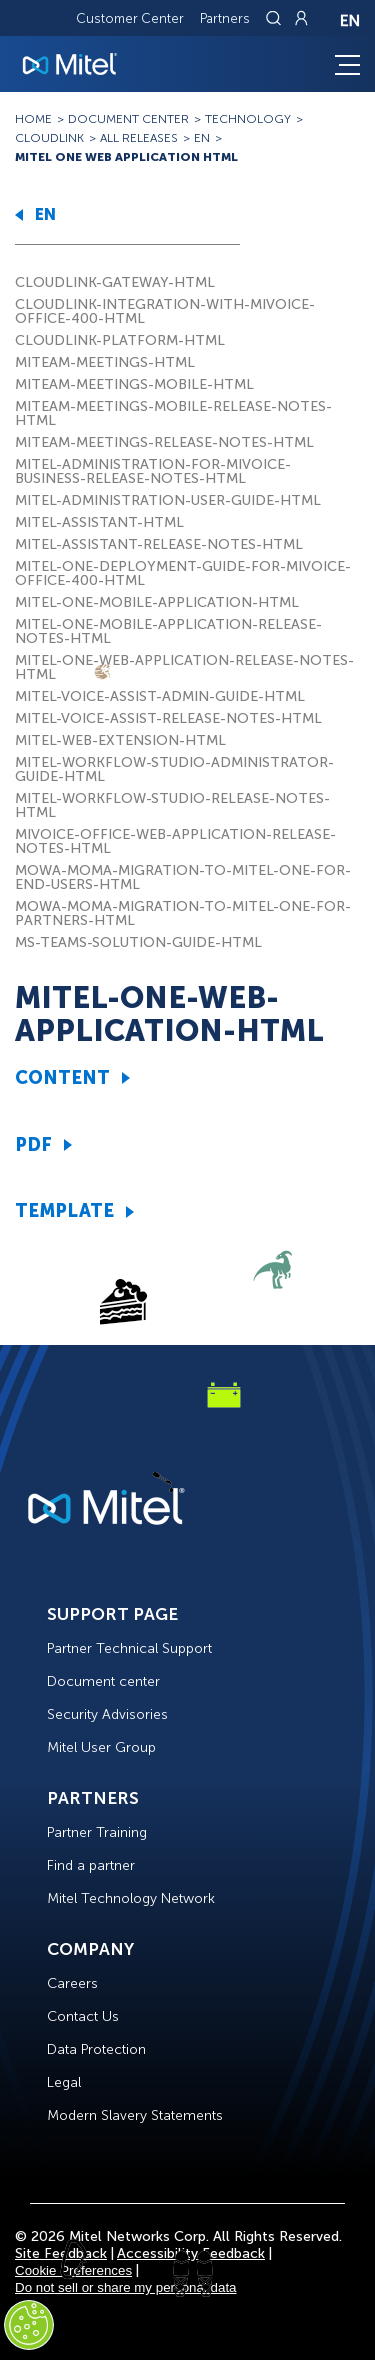 This screenshot has height=2360, width=375. I want to click on select a color from the canvas, so click(163, 1482).